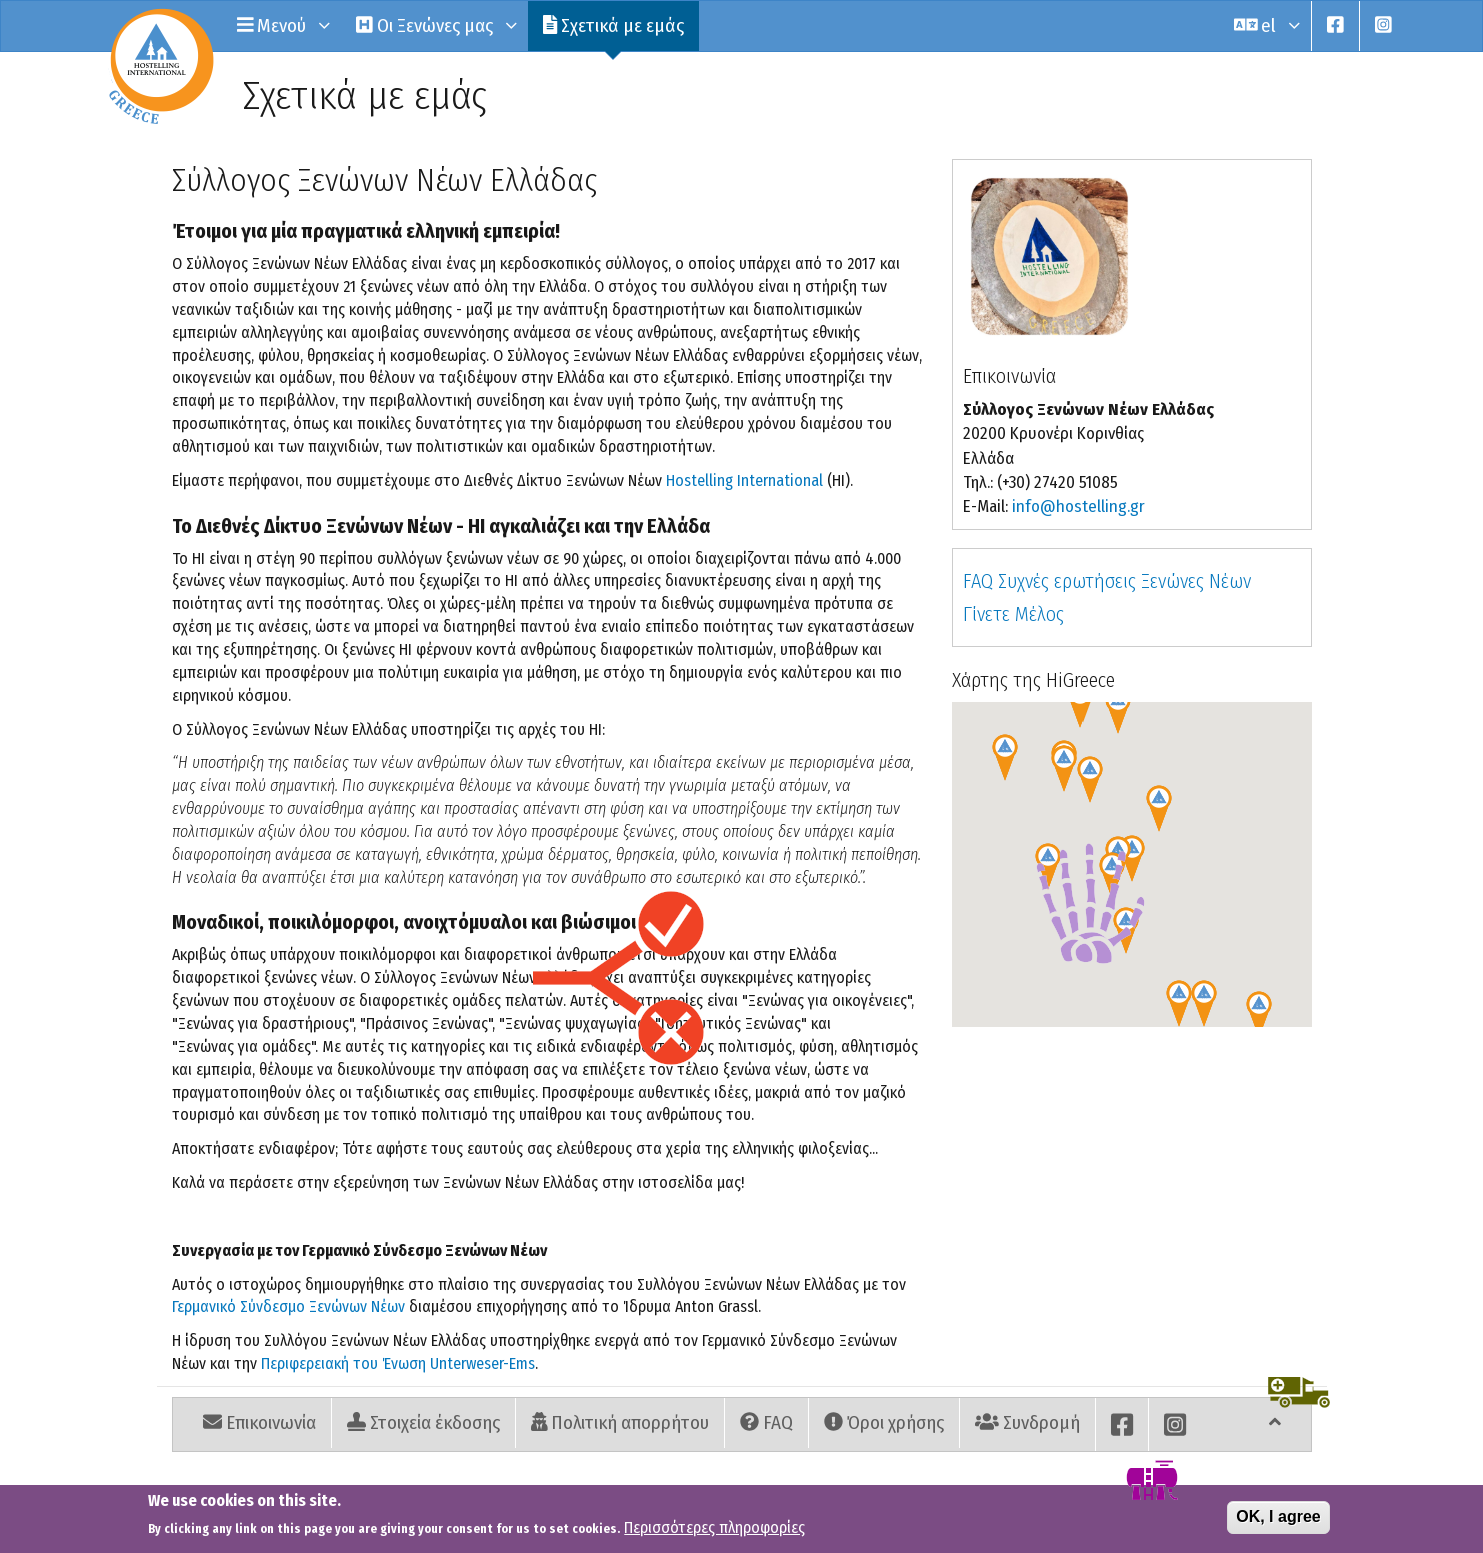 Image resolution: width=1483 pixels, height=1553 pixels. I want to click on skeleton or undead enemy type indicator, so click(1090, 903).